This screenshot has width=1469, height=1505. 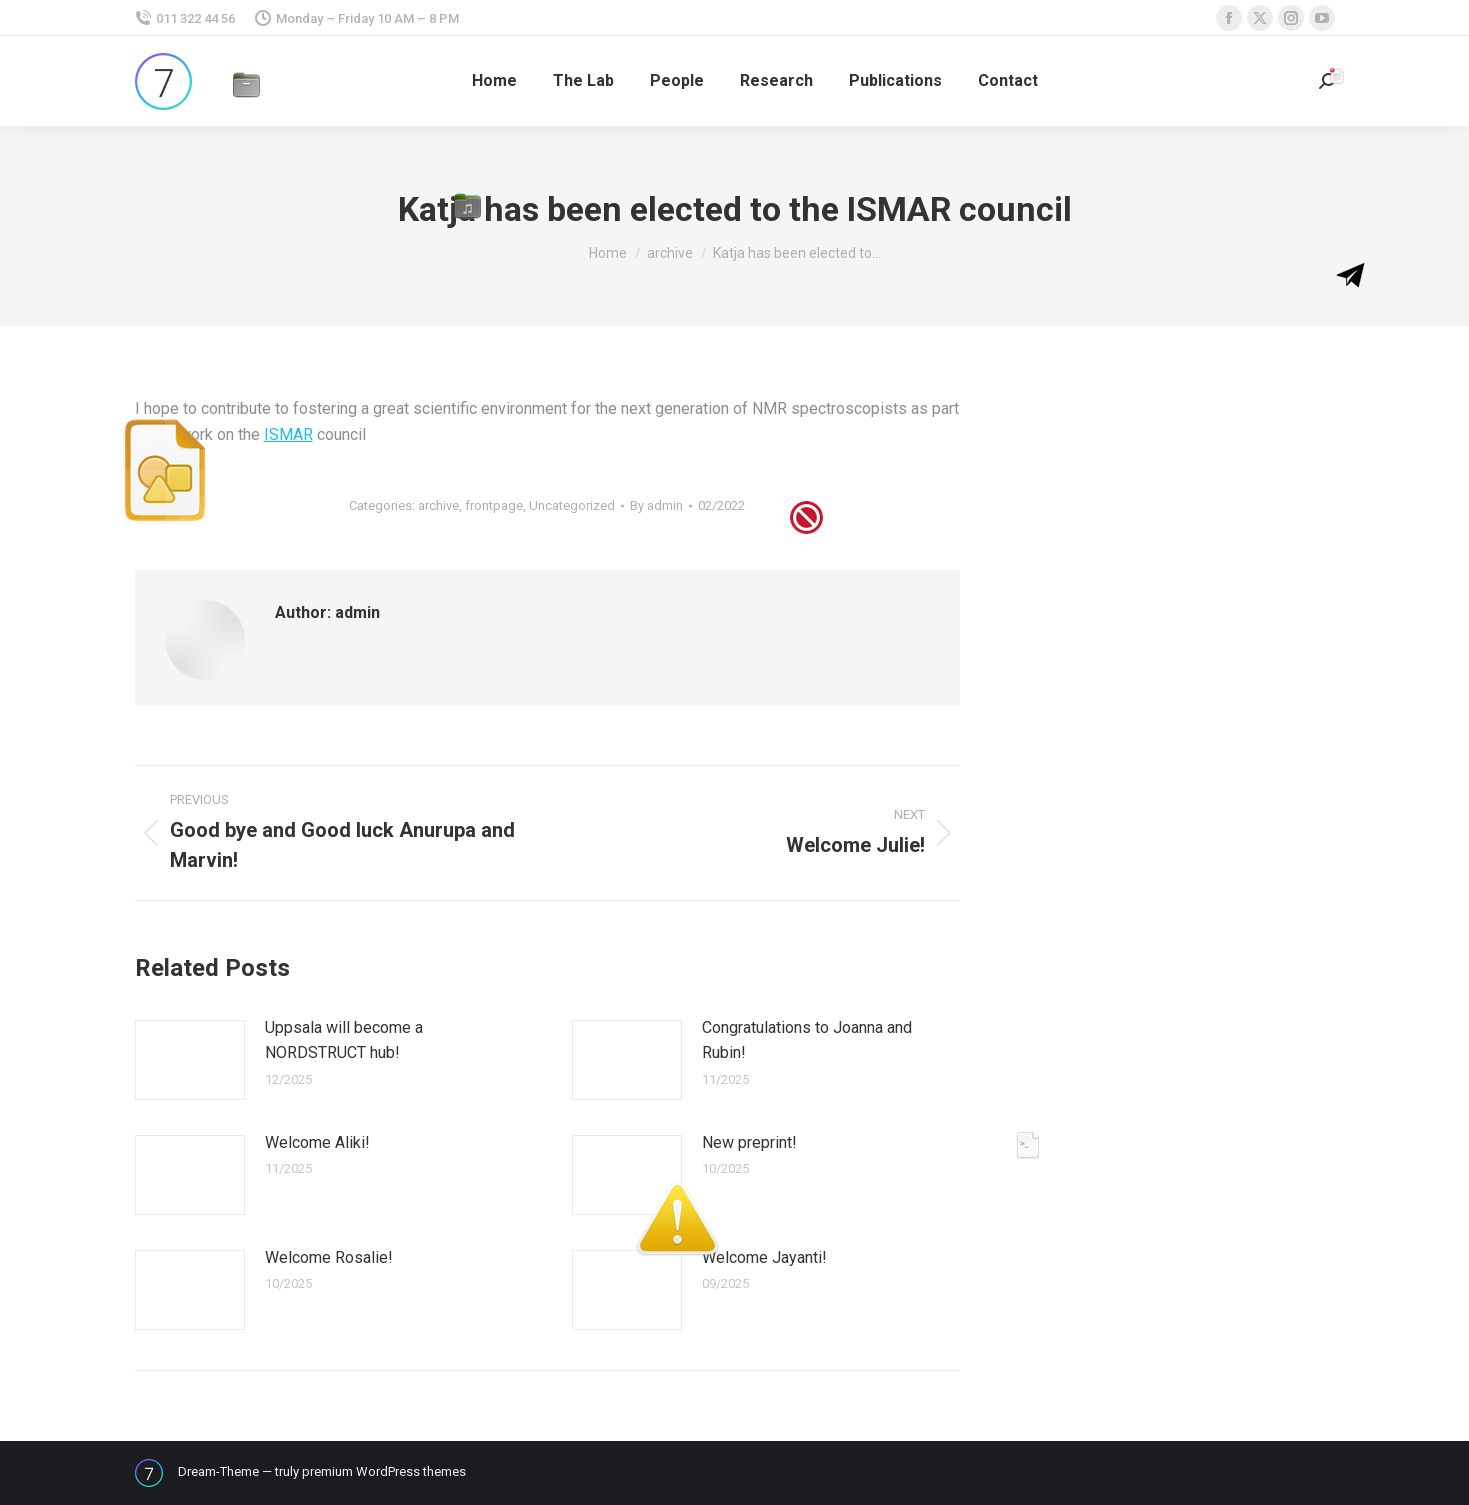 I want to click on open the nautilus file manager, so click(x=246, y=84).